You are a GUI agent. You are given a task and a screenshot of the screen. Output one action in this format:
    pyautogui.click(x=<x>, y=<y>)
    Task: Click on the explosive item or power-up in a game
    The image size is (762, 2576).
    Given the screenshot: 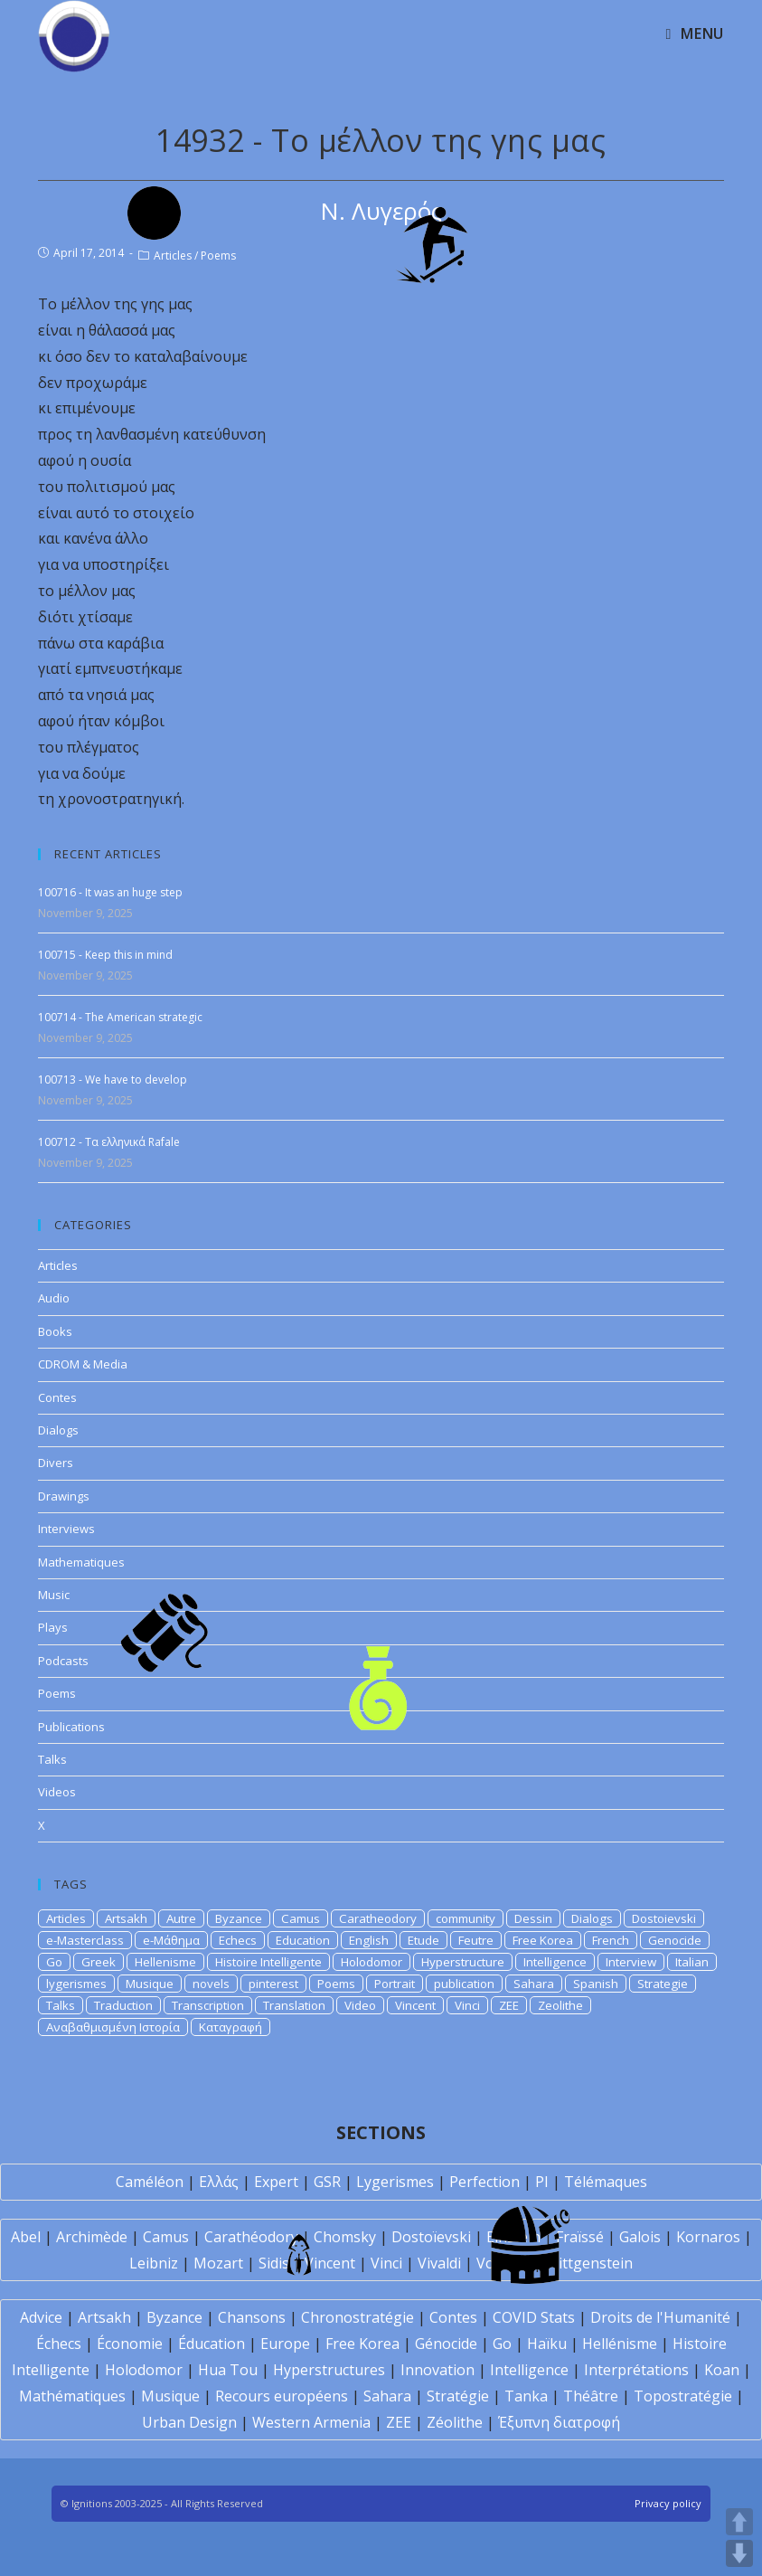 What is the action you would take?
    pyautogui.click(x=164, y=1628)
    